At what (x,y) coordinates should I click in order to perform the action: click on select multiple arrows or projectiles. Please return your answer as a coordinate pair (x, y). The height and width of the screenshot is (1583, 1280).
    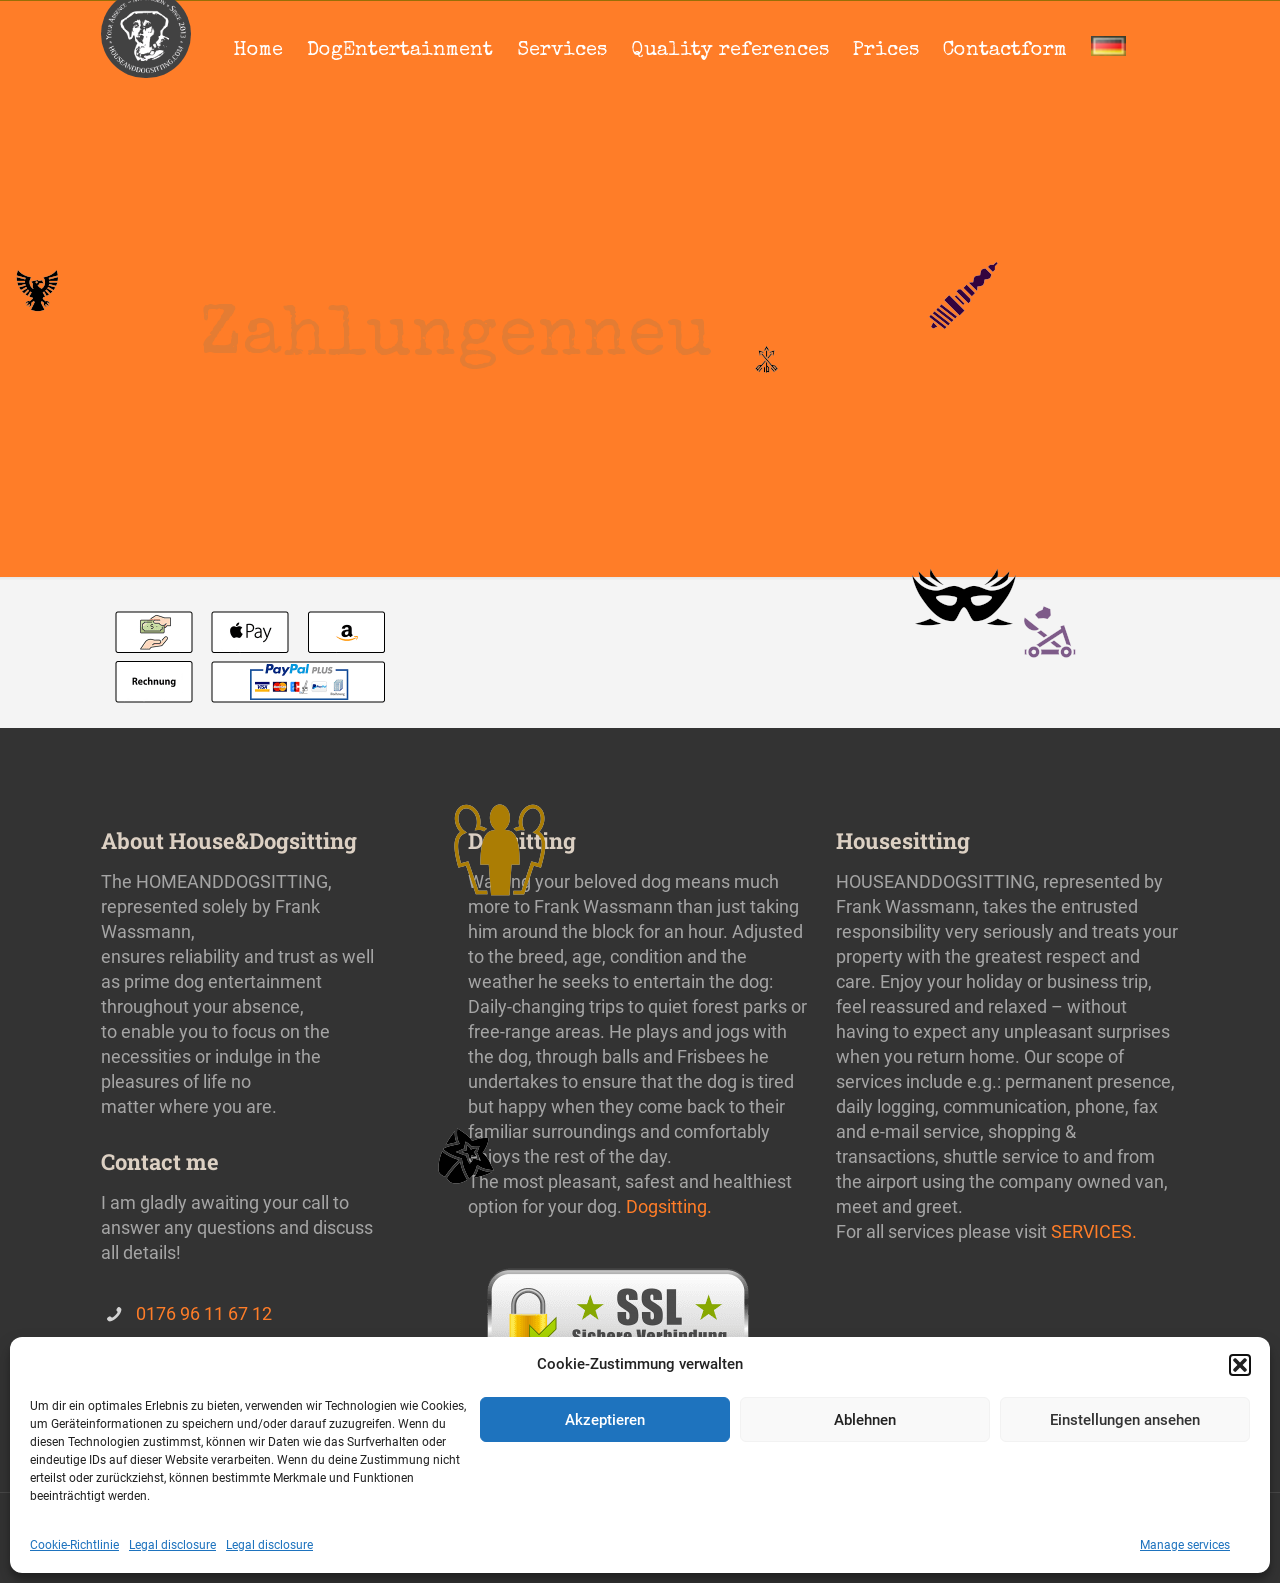
    Looking at the image, I should click on (766, 359).